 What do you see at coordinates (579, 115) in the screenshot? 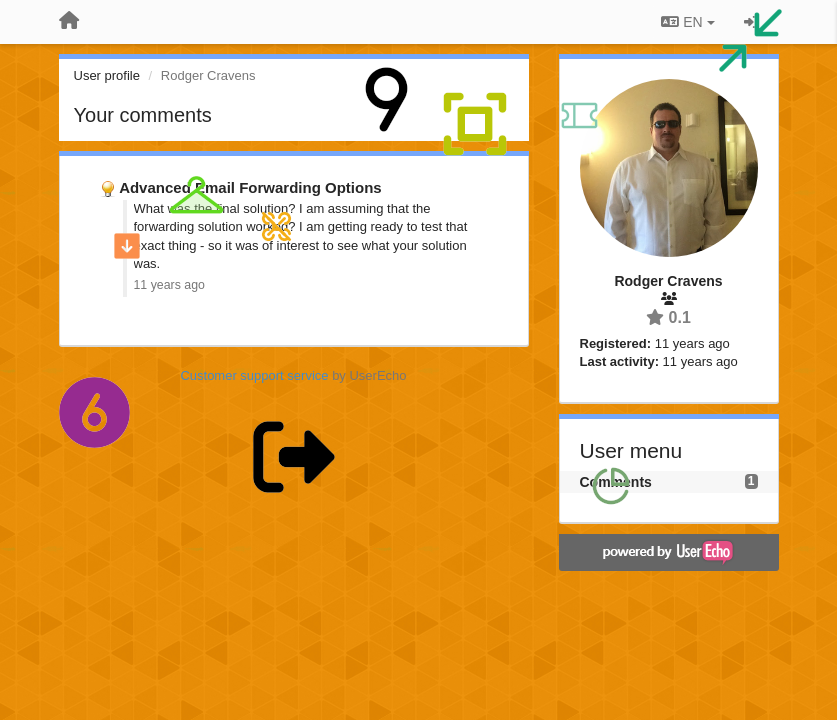
I see `view your tickets or passes` at bounding box center [579, 115].